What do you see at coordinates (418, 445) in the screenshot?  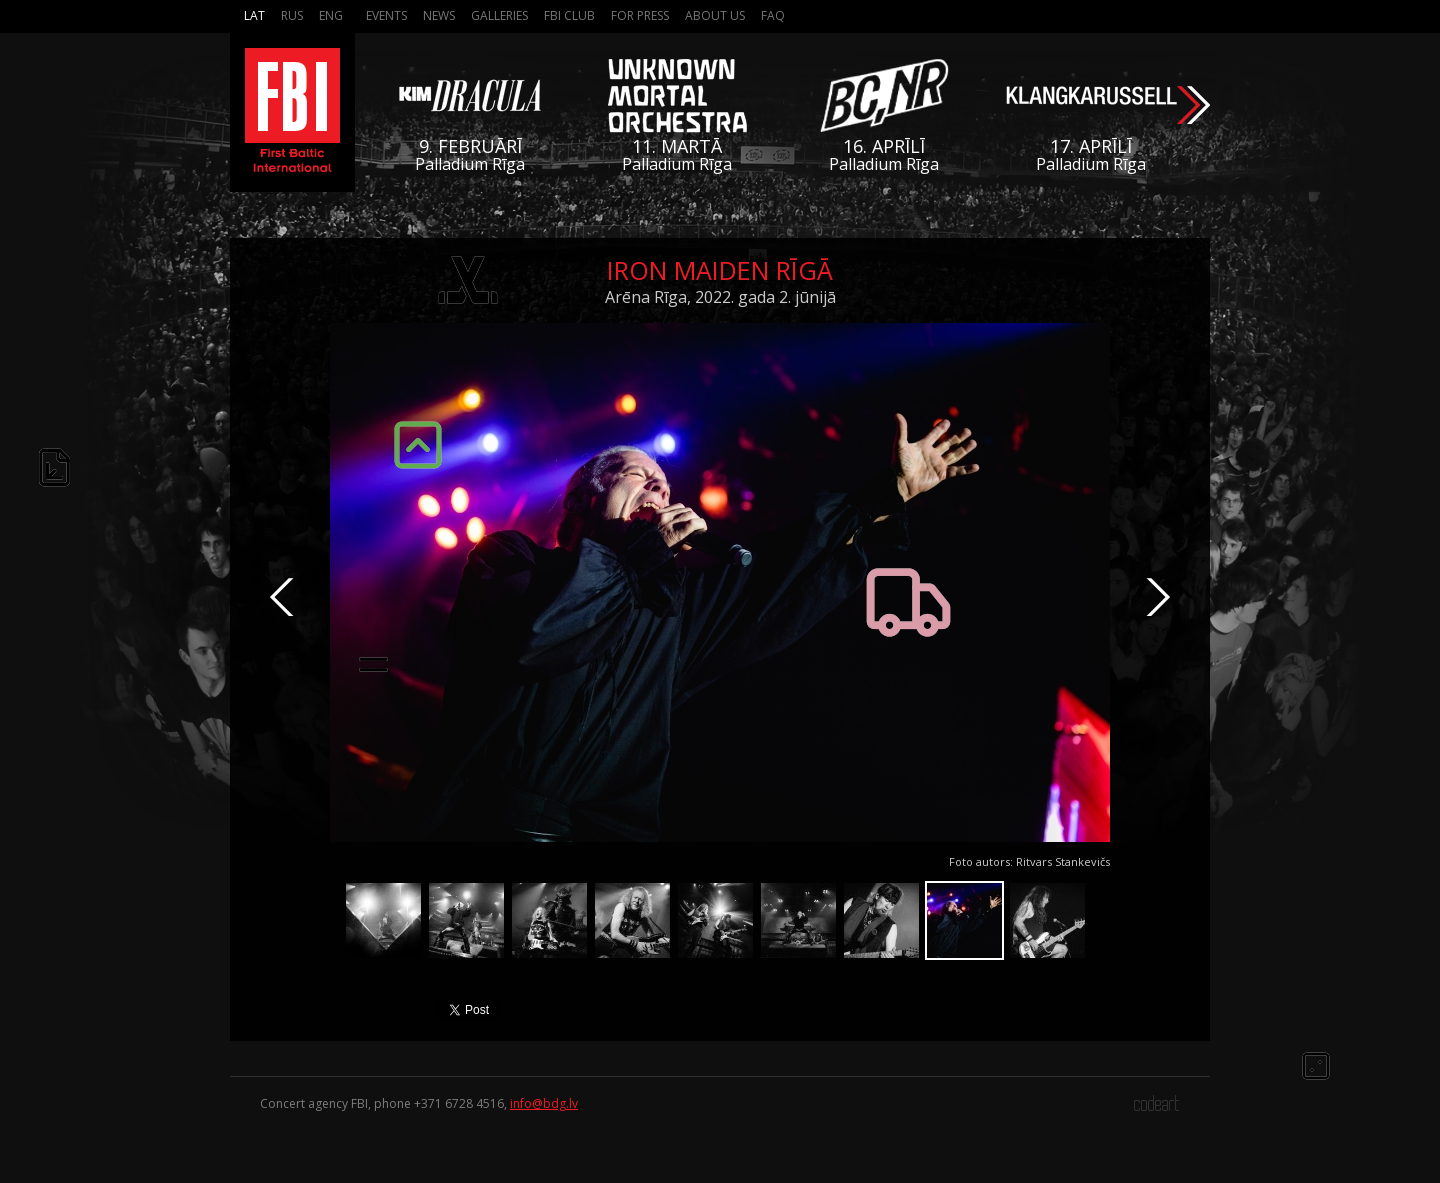 I see `collapse or minimize a section` at bounding box center [418, 445].